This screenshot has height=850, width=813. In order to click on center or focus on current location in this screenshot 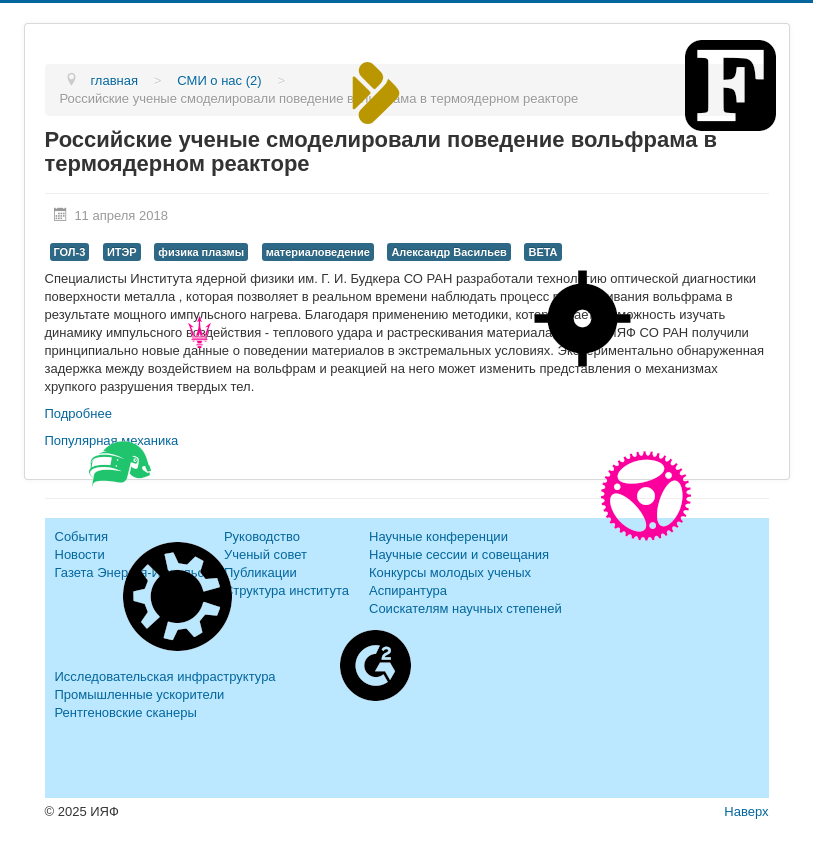, I will do `click(582, 318)`.